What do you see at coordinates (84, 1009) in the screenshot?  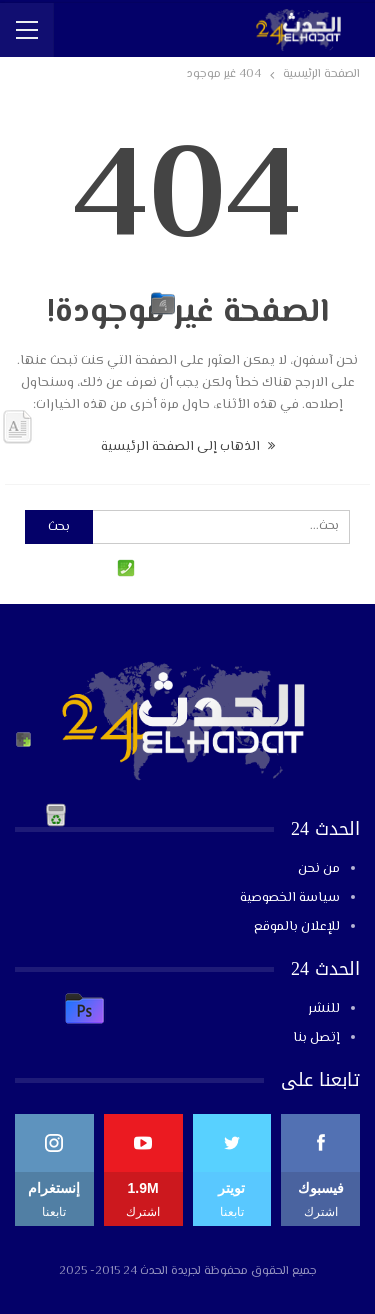 I see `open folder containing Adobe Photoshop files` at bounding box center [84, 1009].